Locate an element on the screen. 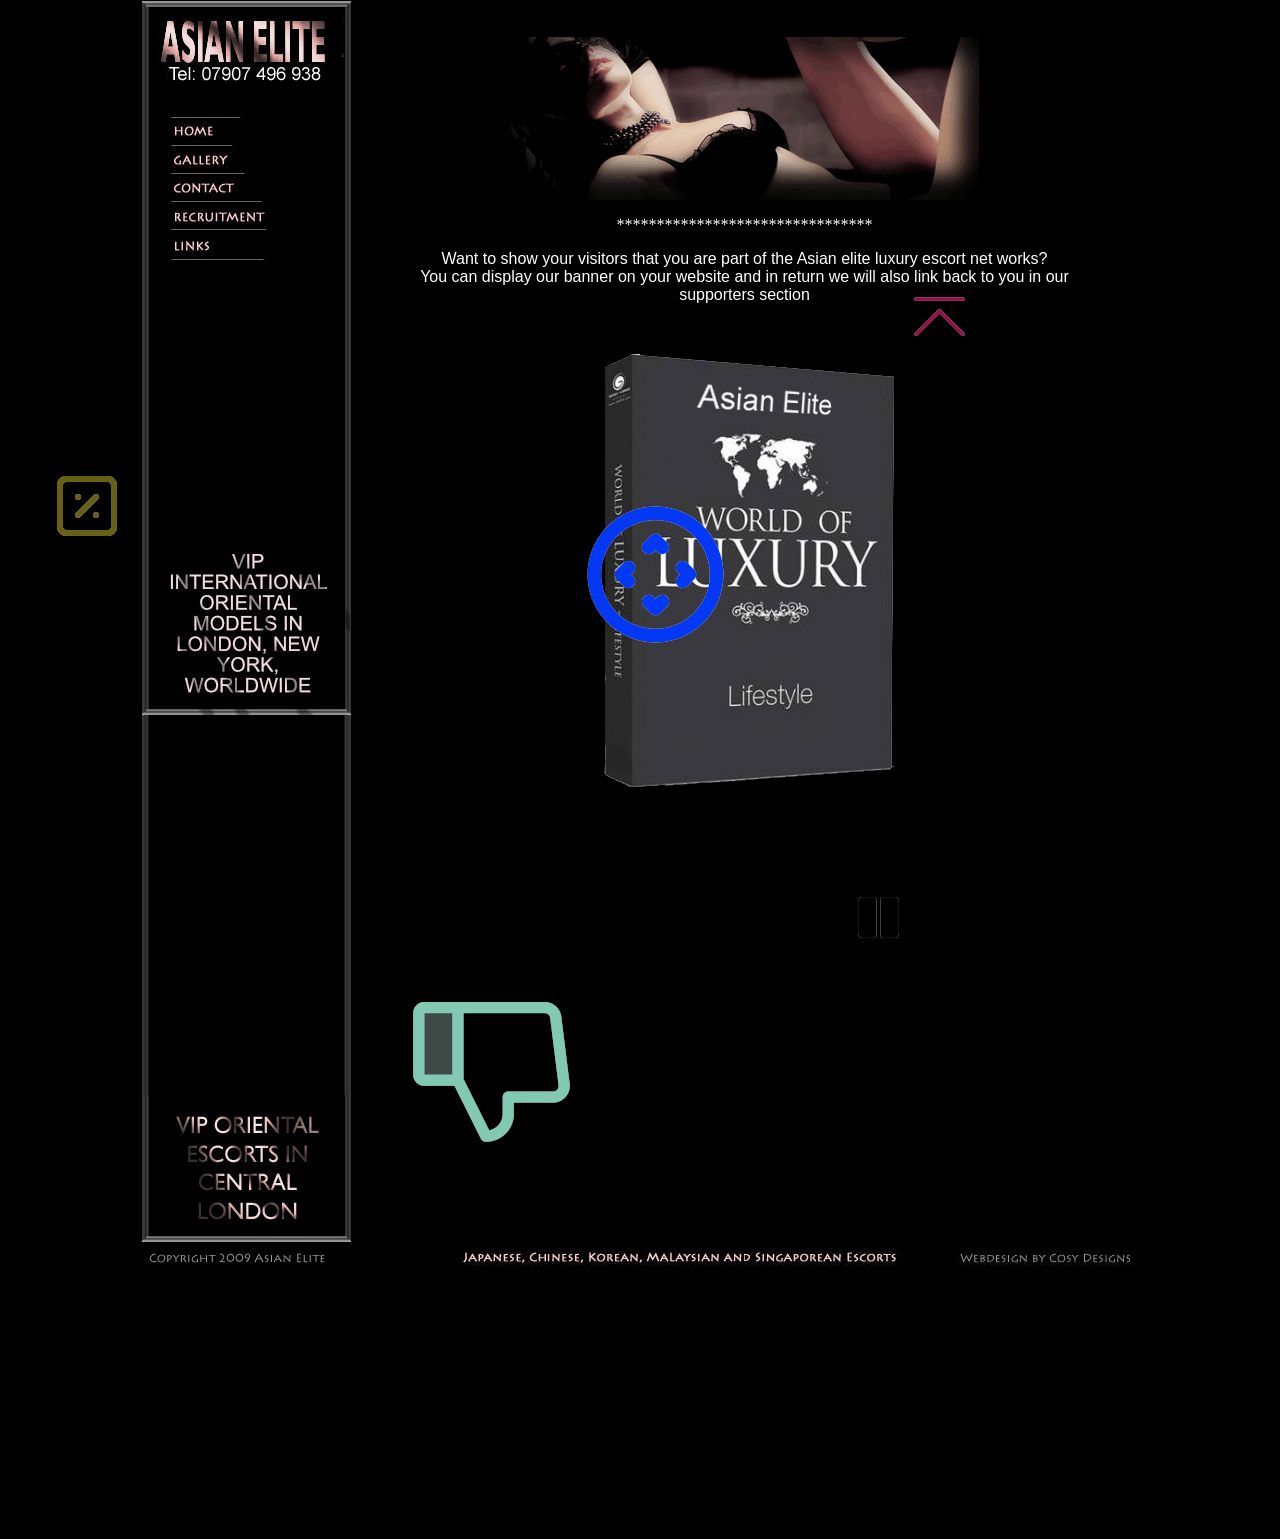  view or apply a discount is located at coordinates (87, 506).